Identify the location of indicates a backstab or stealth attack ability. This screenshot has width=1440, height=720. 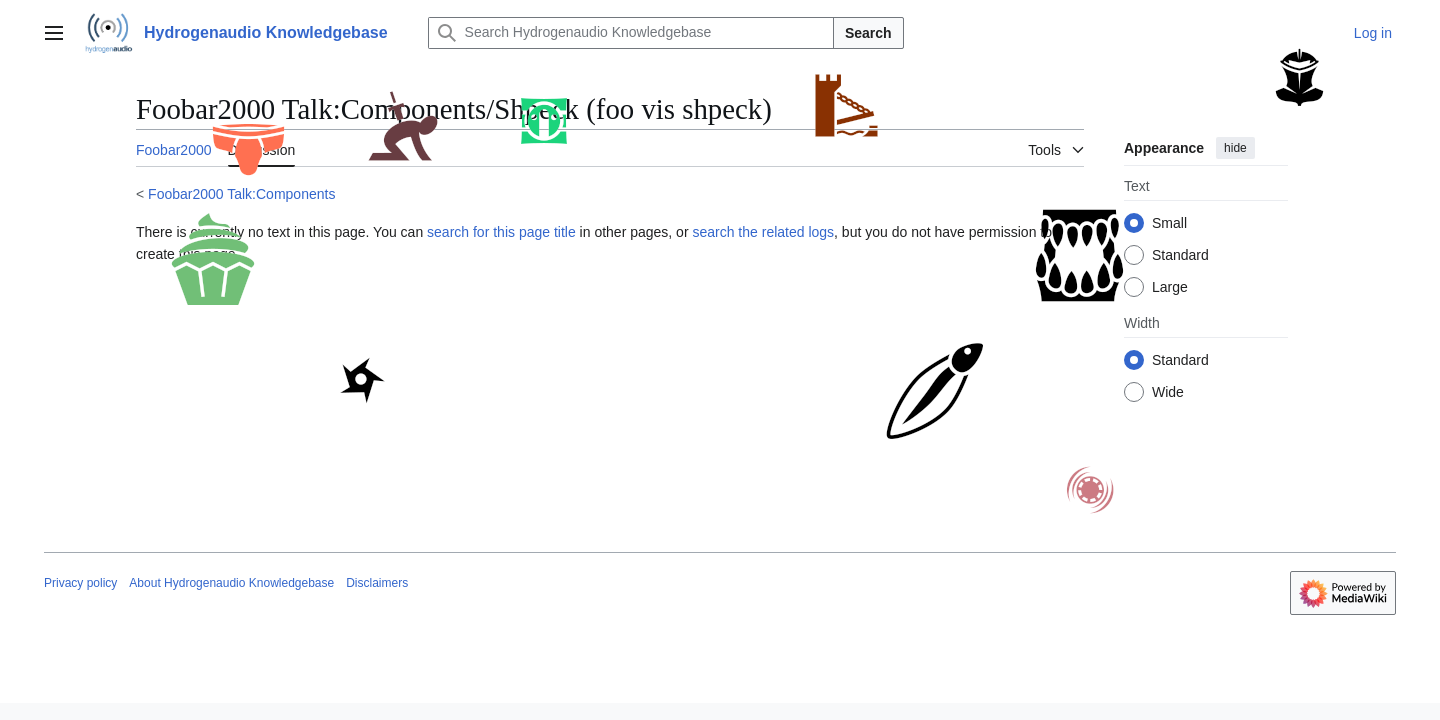
(403, 125).